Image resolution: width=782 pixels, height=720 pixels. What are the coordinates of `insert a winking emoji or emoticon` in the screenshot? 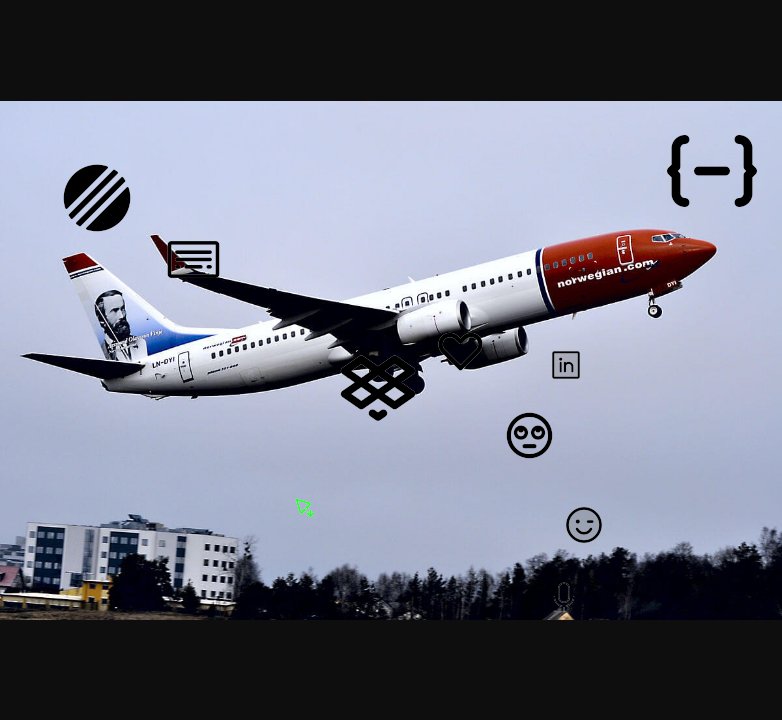 It's located at (584, 525).